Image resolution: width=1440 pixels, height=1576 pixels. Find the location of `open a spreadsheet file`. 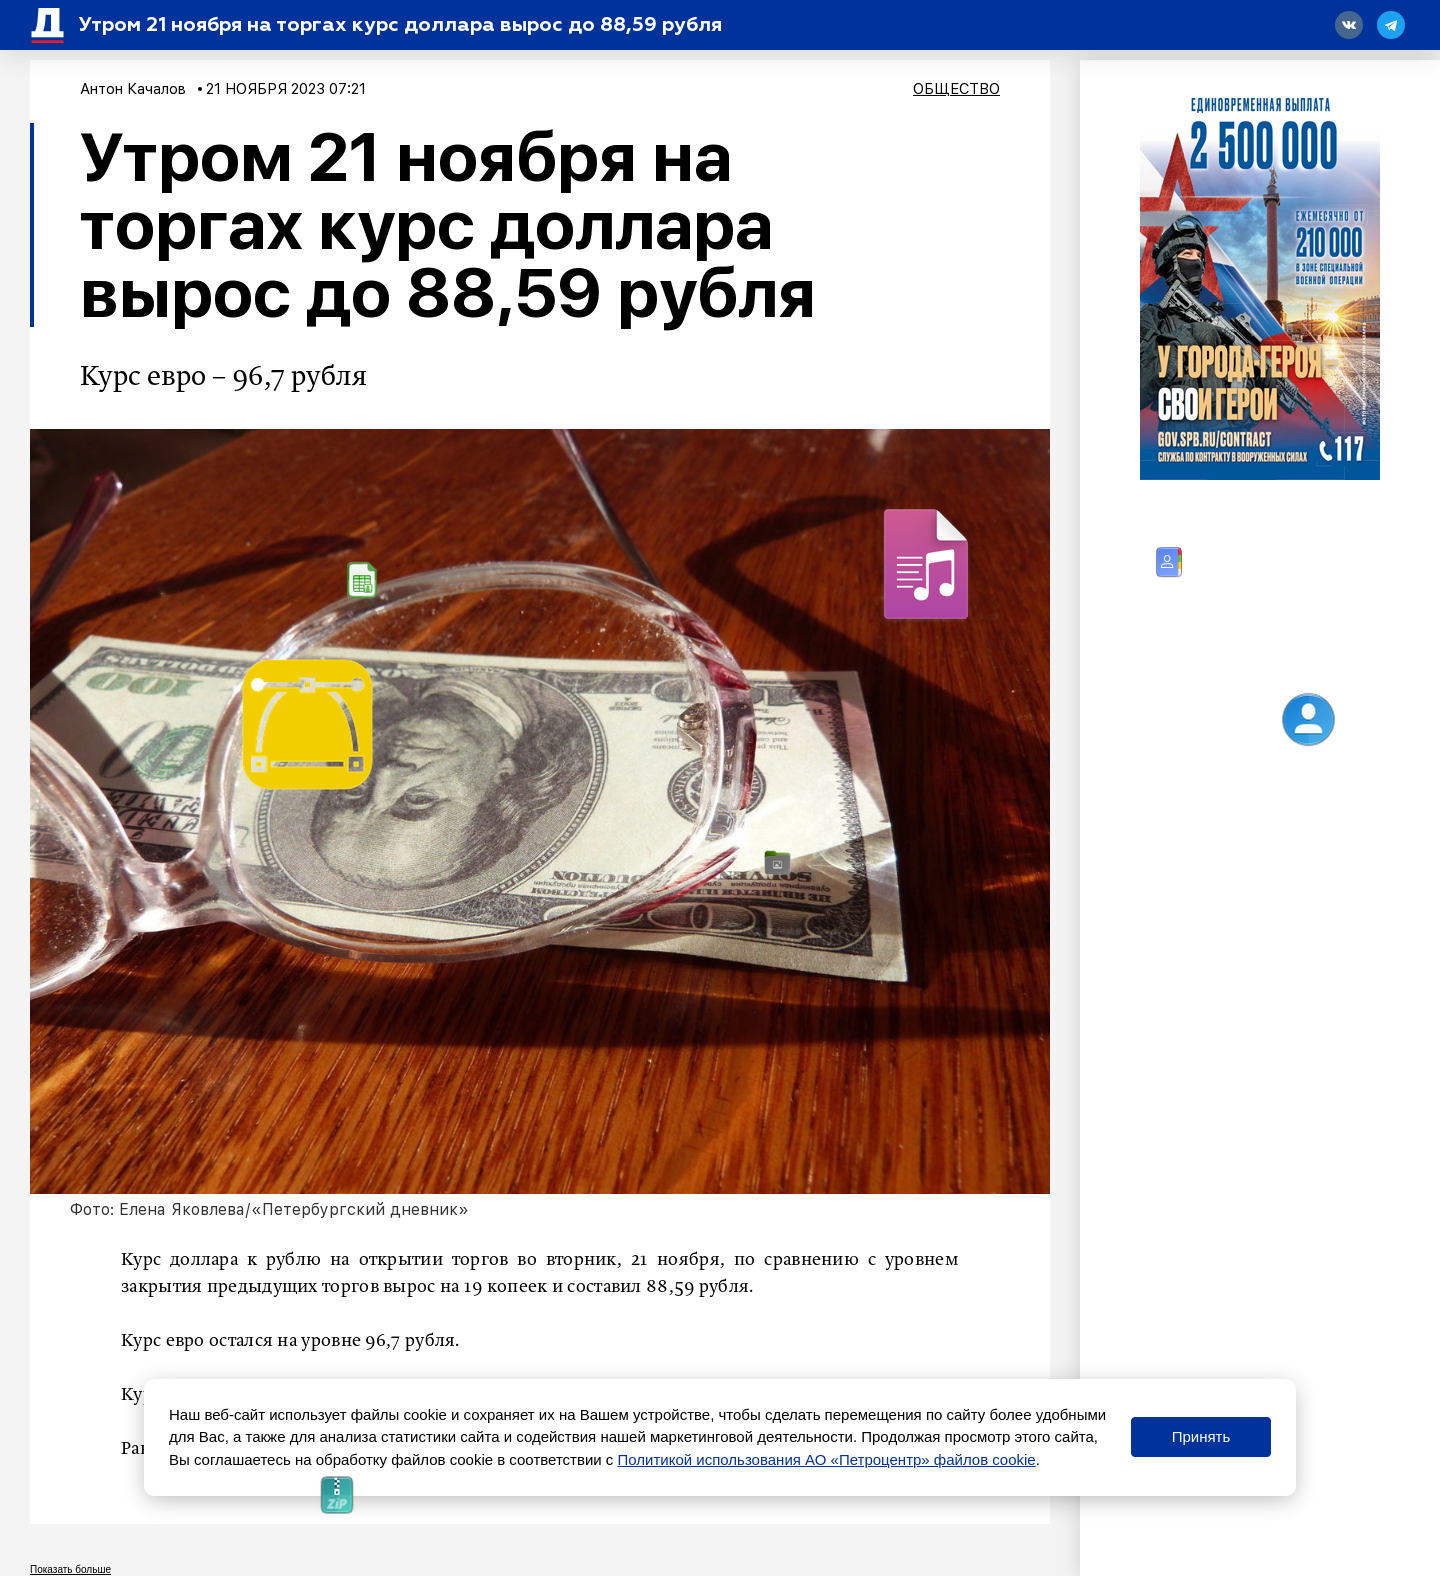

open a spreadsheet file is located at coordinates (362, 580).